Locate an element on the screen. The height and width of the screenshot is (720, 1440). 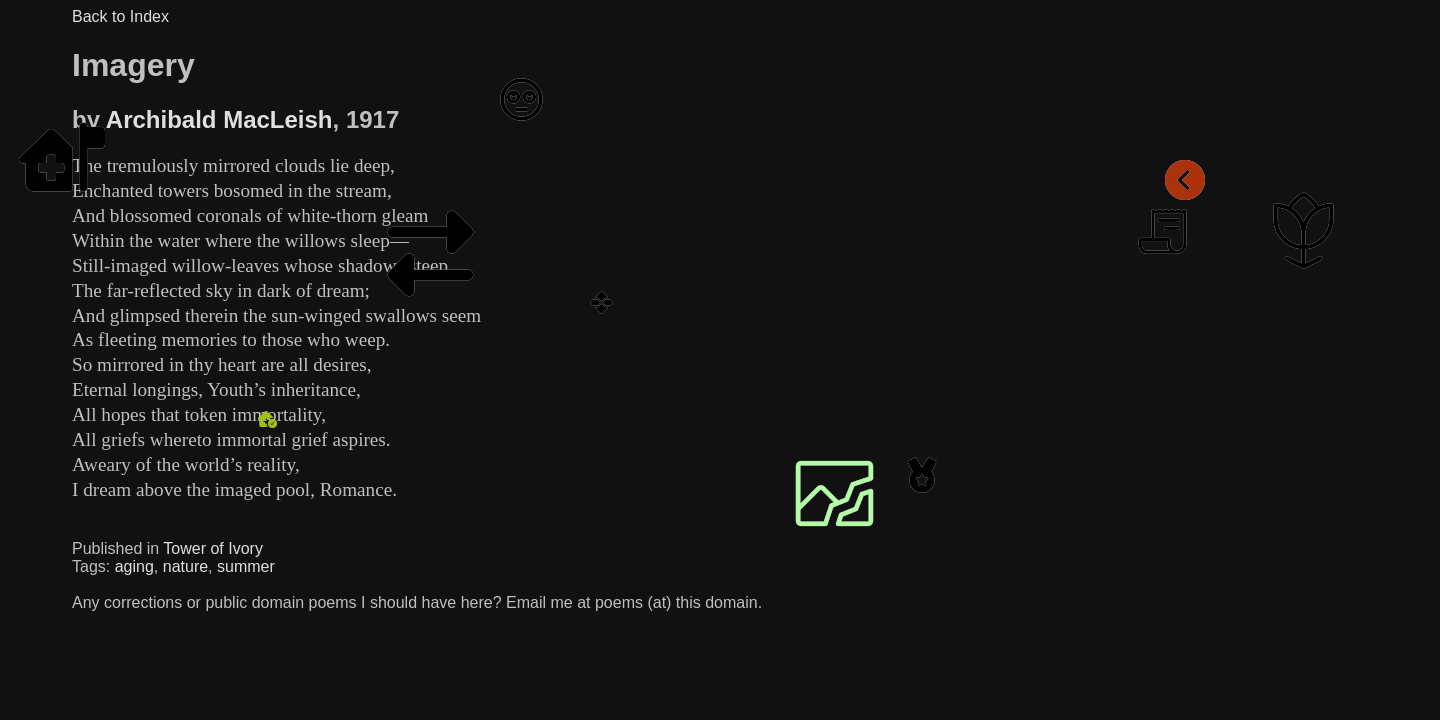
pix instant payment system logo is located at coordinates (601, 302).